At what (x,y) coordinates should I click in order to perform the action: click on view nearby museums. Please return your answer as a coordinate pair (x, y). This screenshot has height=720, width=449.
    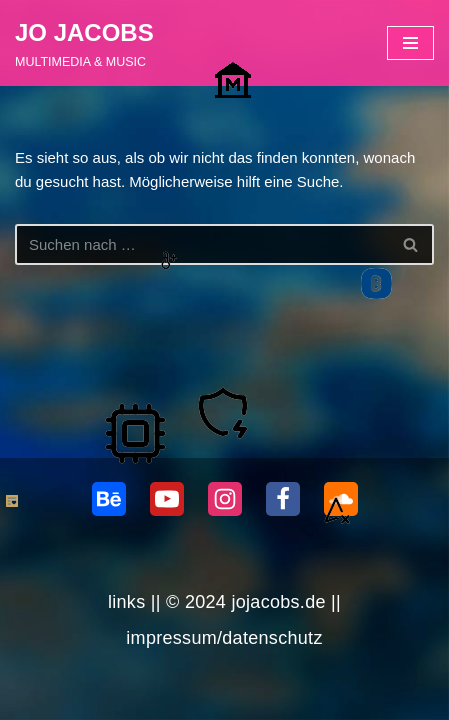
    Looking at the image, I should click on (233, 80).